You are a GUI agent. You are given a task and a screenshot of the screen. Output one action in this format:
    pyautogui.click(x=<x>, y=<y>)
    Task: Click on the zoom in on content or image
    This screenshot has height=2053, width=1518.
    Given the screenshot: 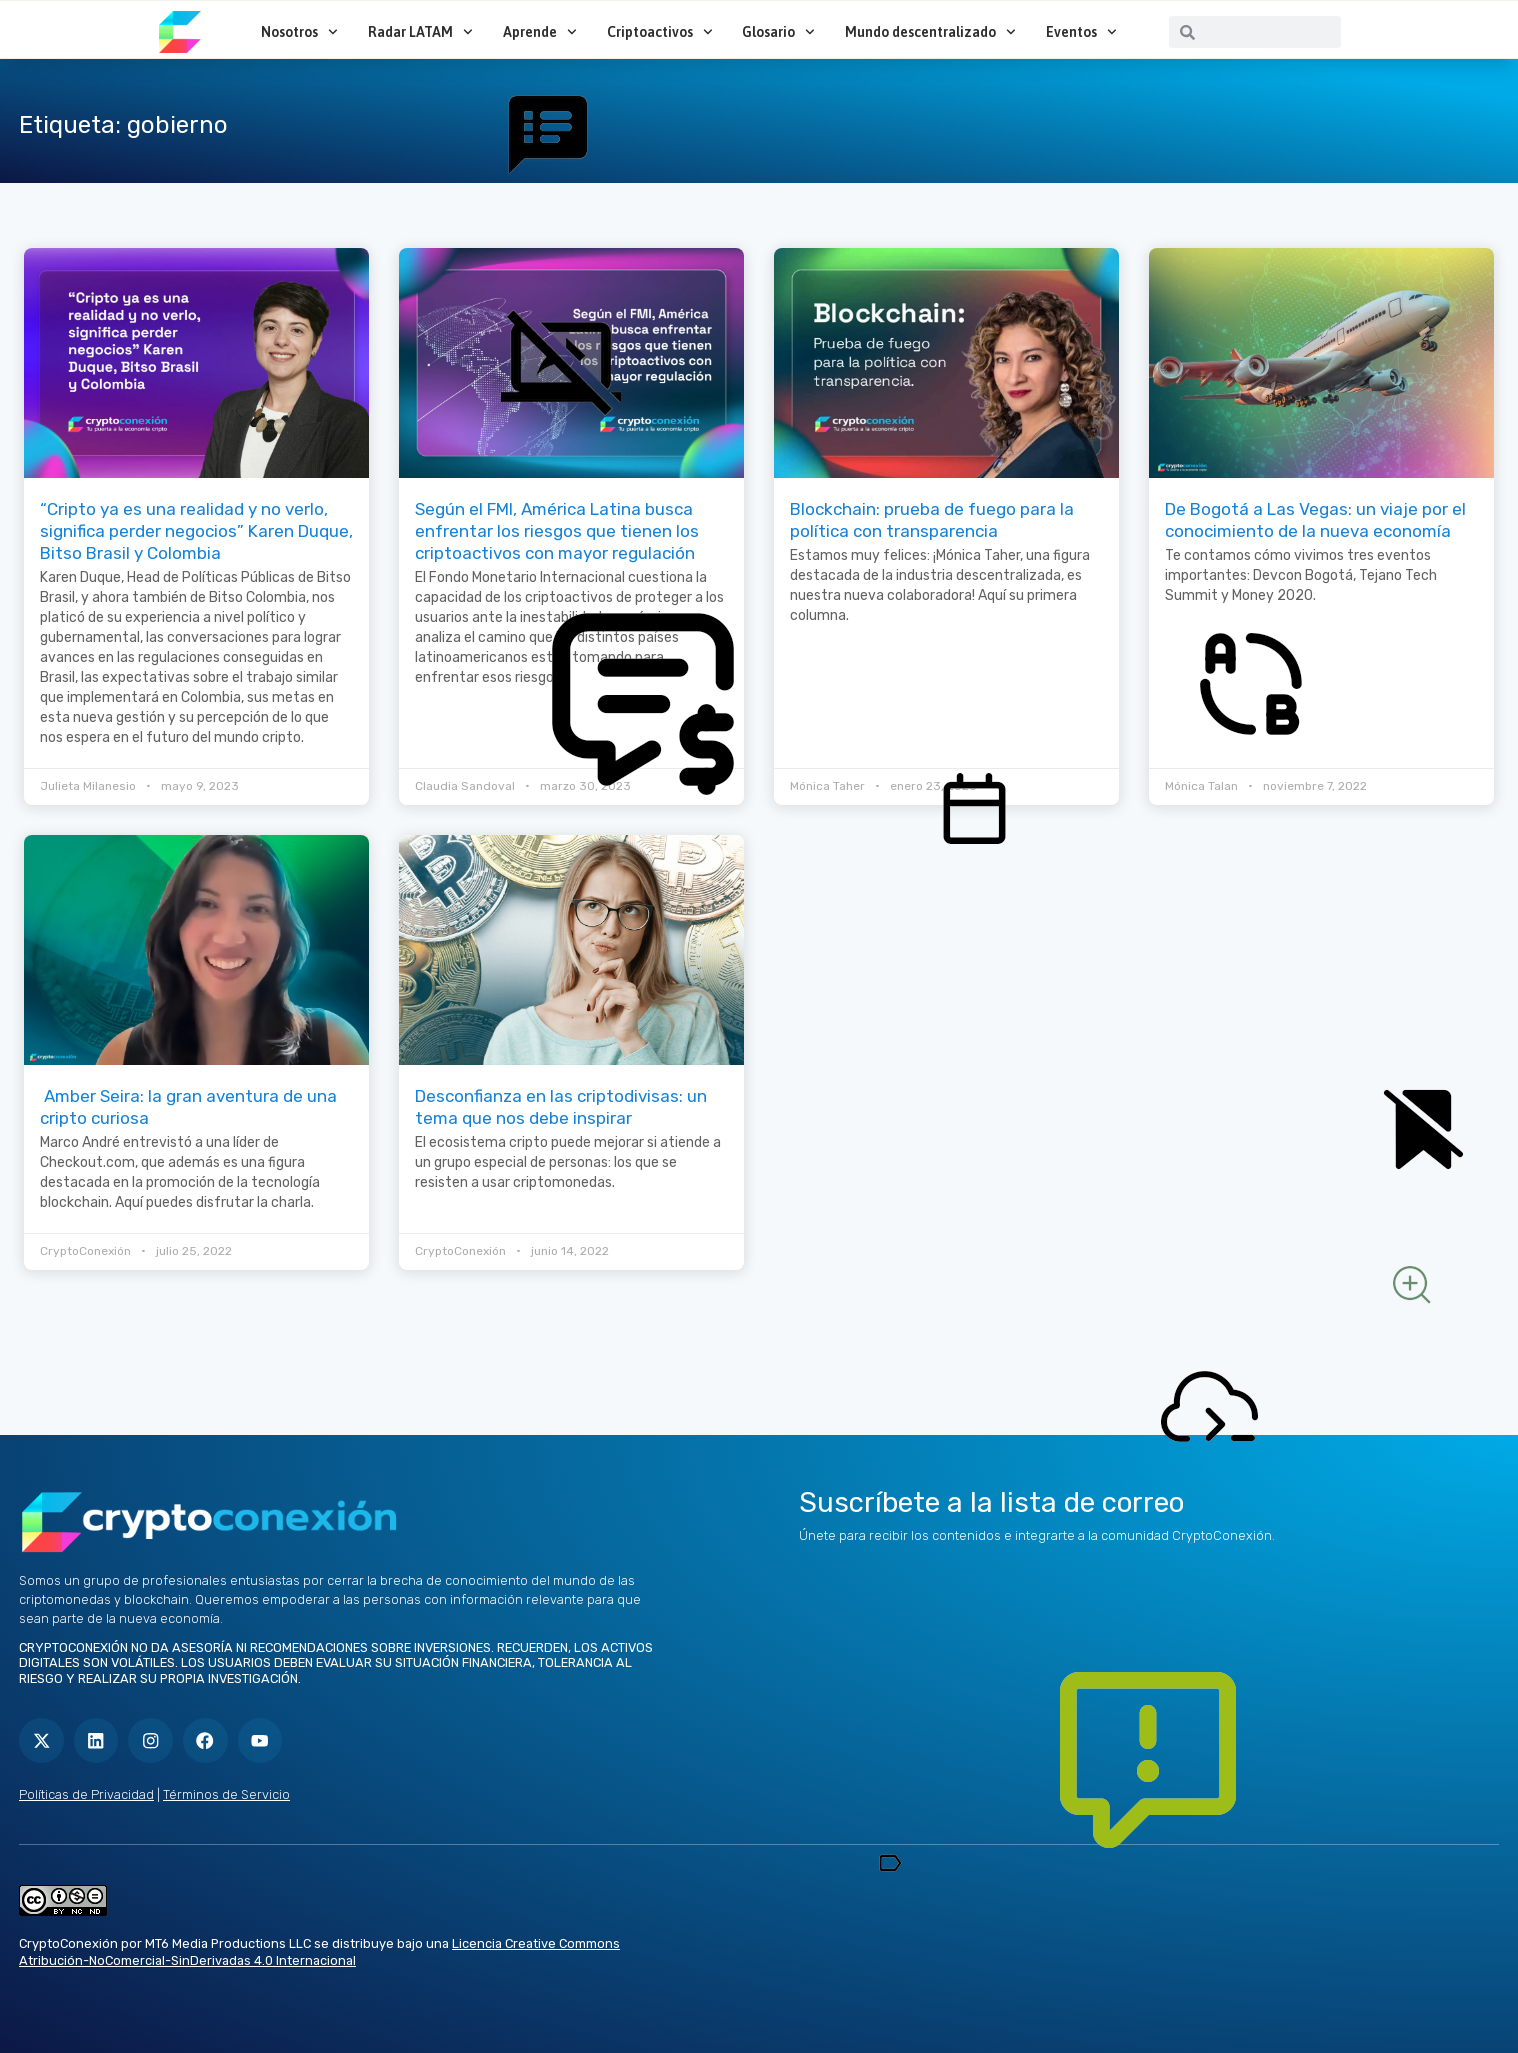 What is the action you would take?
    pyautogui.click(x=1412, y=1285)
    